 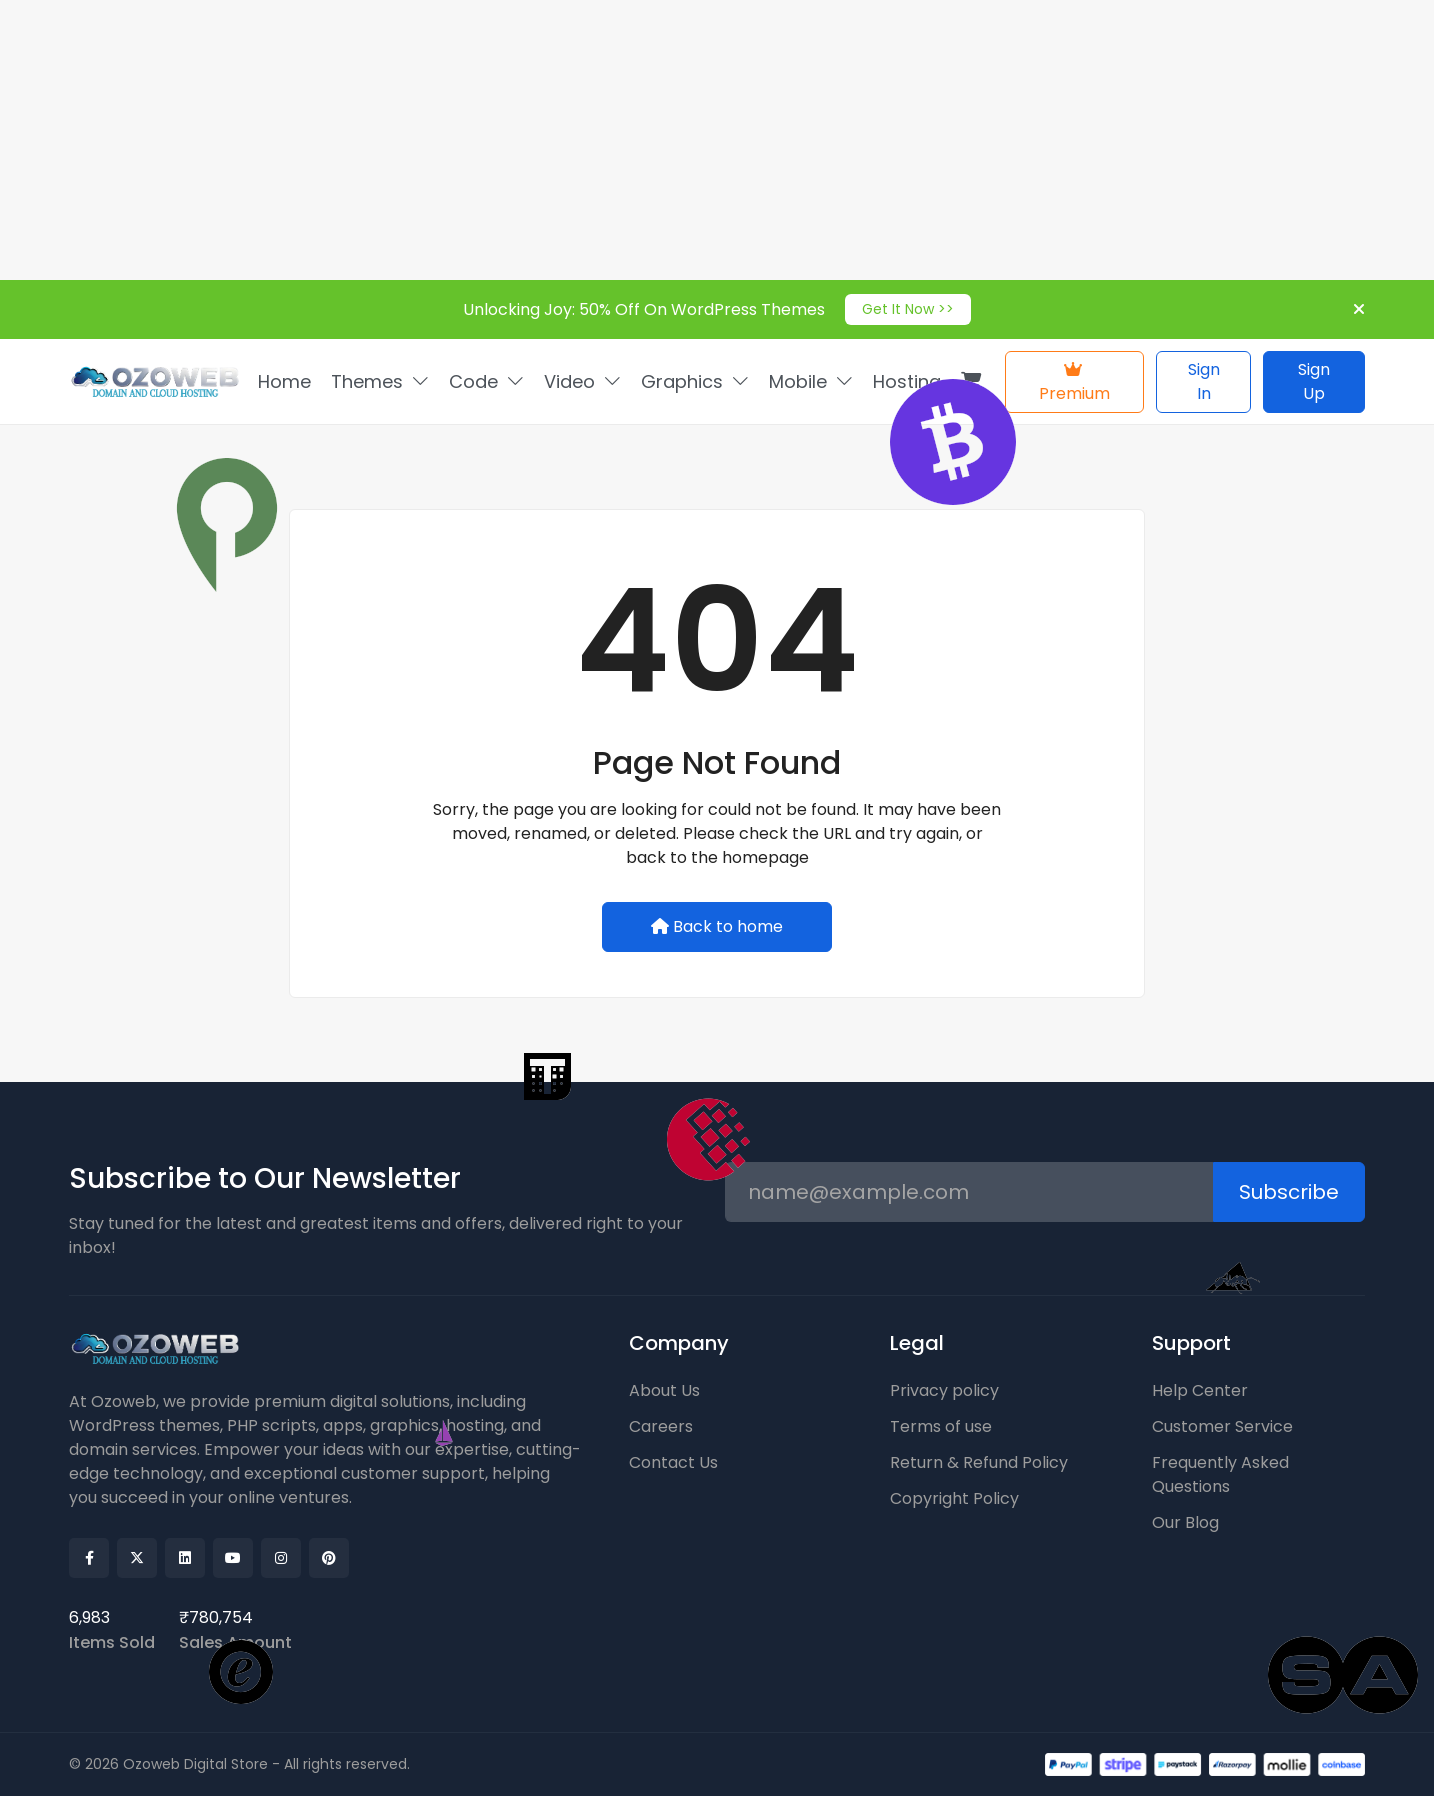 I want to click on bitcoin cash cryptocurrency logo, so click(x=953, y=442).